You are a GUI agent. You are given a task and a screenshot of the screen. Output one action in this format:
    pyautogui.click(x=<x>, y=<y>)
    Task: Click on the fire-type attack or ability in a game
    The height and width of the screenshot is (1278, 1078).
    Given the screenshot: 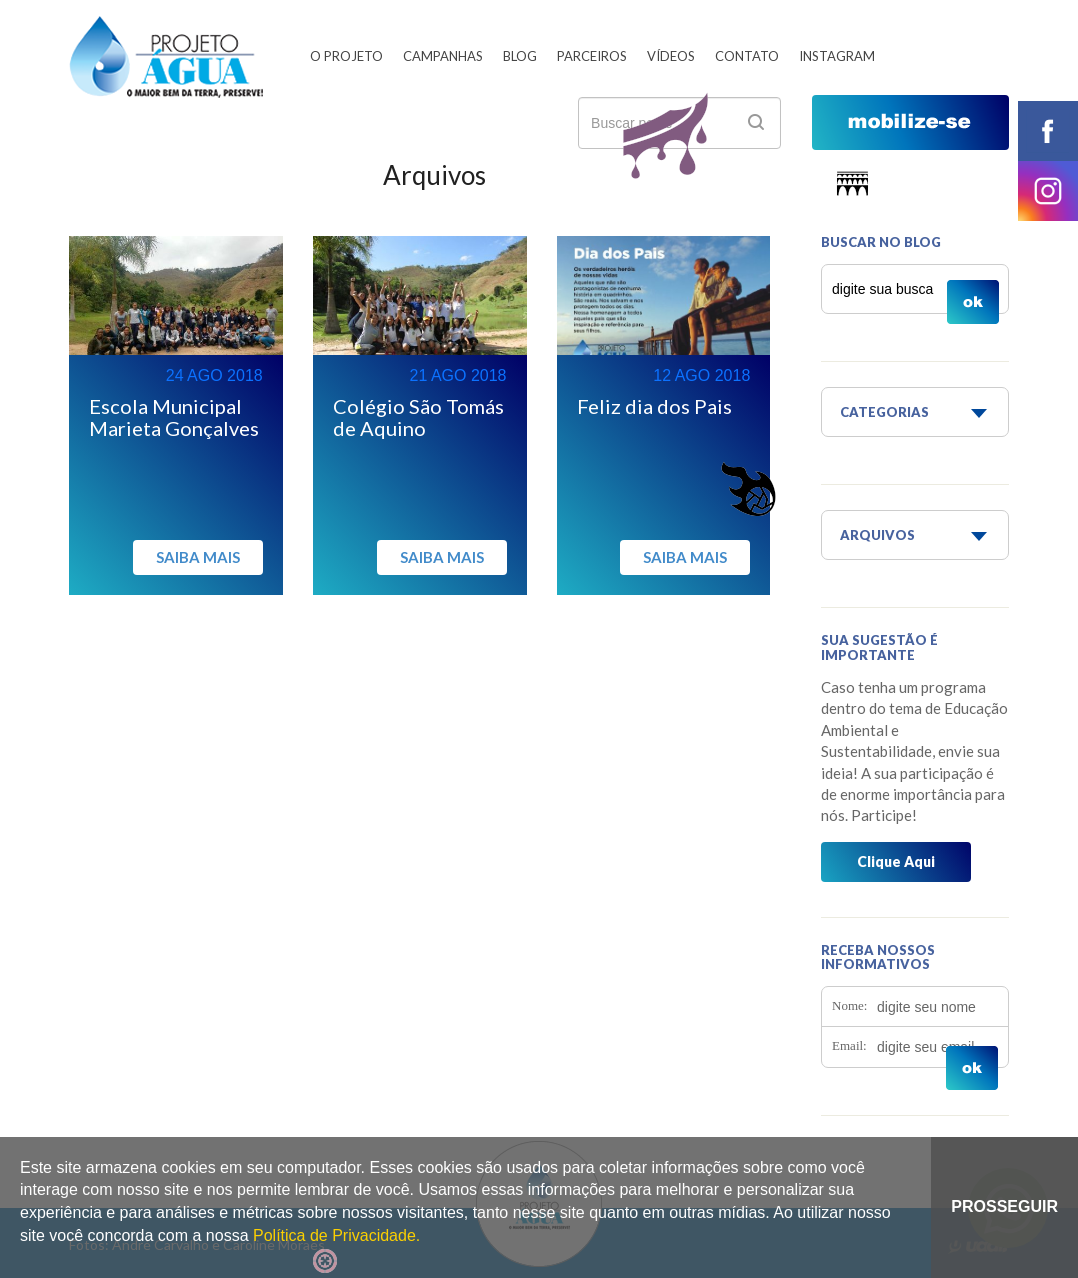 What is the action you would take?
    pyautogui.click(x=747, y=488)
    